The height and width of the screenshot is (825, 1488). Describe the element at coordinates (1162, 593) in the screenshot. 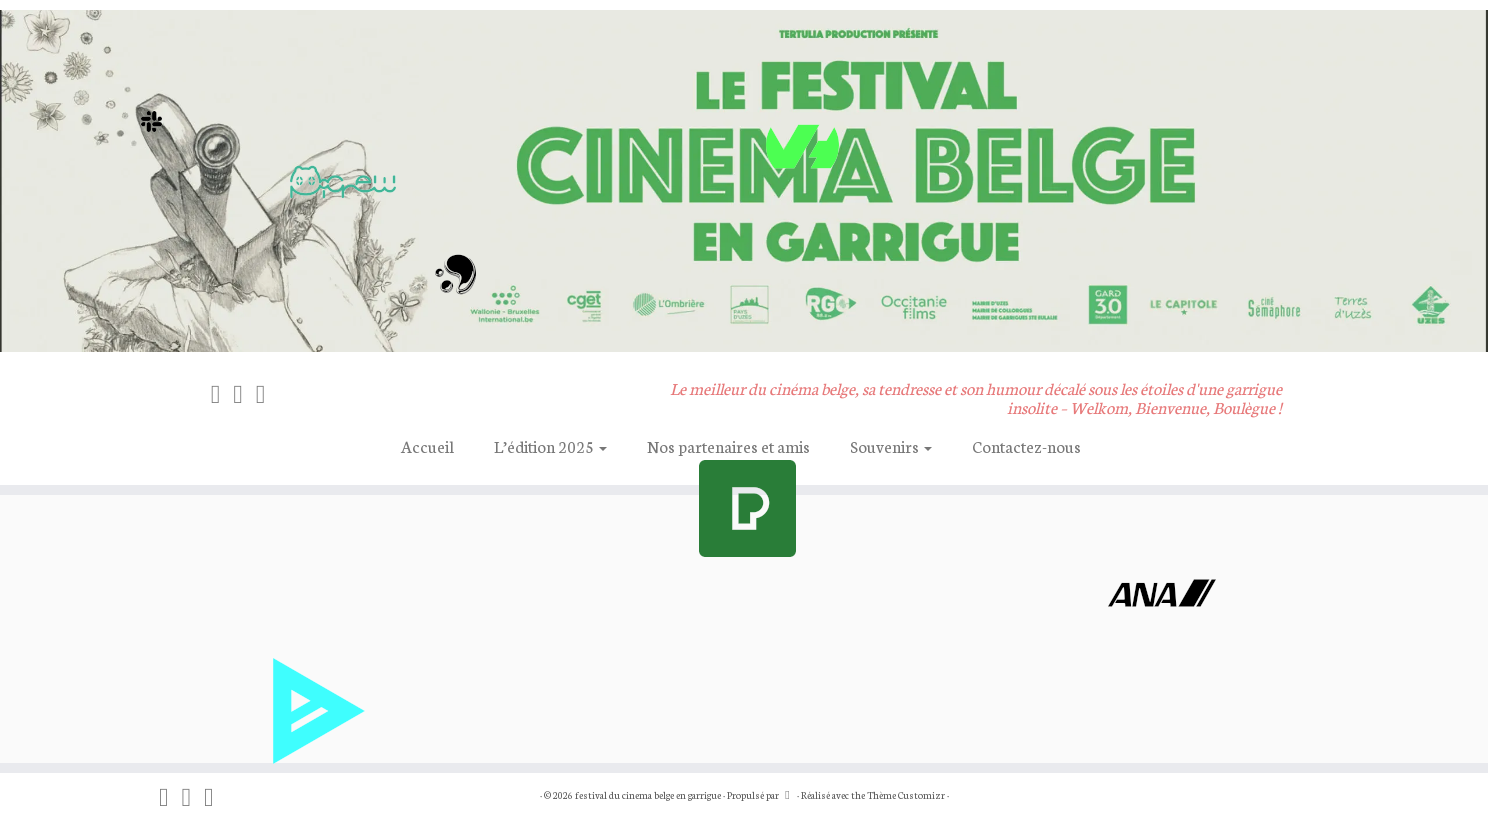

I see `ANA (All Nippon Airways) airline logo` at that location.